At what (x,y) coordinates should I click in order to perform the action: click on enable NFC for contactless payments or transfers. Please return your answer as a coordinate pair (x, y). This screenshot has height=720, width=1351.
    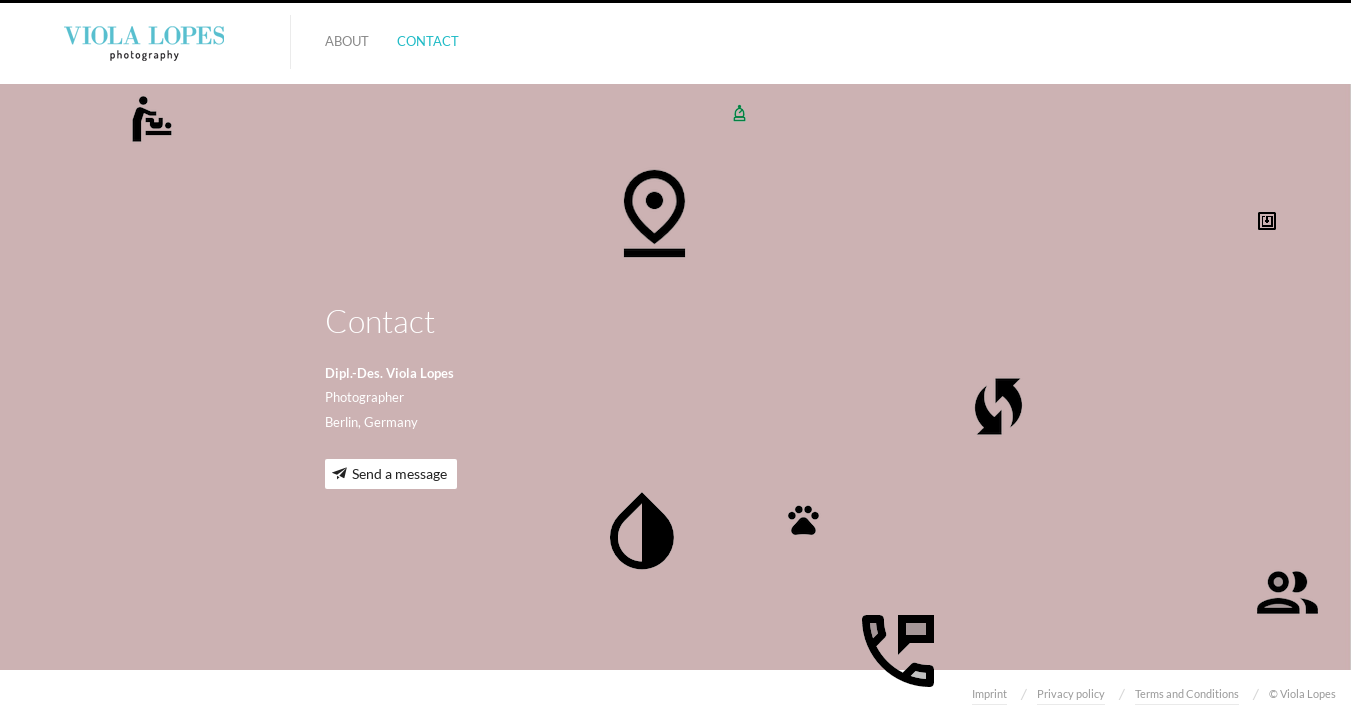
    Looking at the image, I should click on (1267, 221).